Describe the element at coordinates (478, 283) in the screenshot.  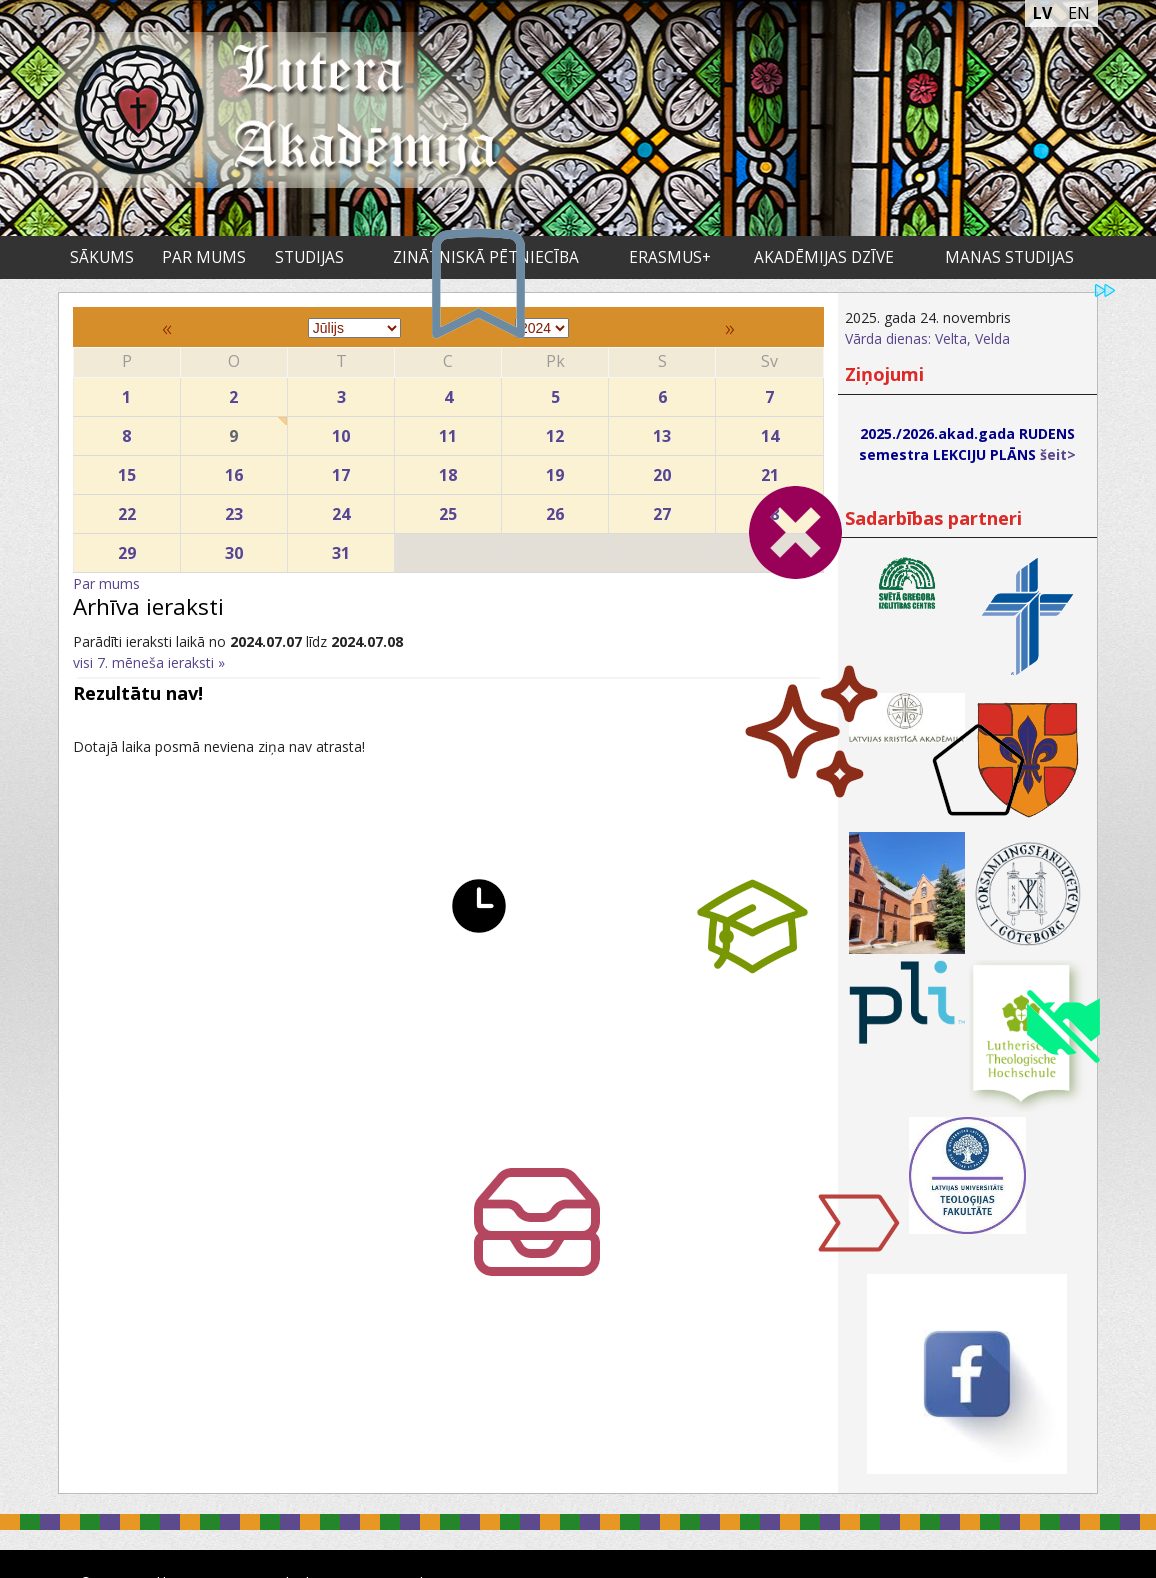
I see `save this item for later` at that location.